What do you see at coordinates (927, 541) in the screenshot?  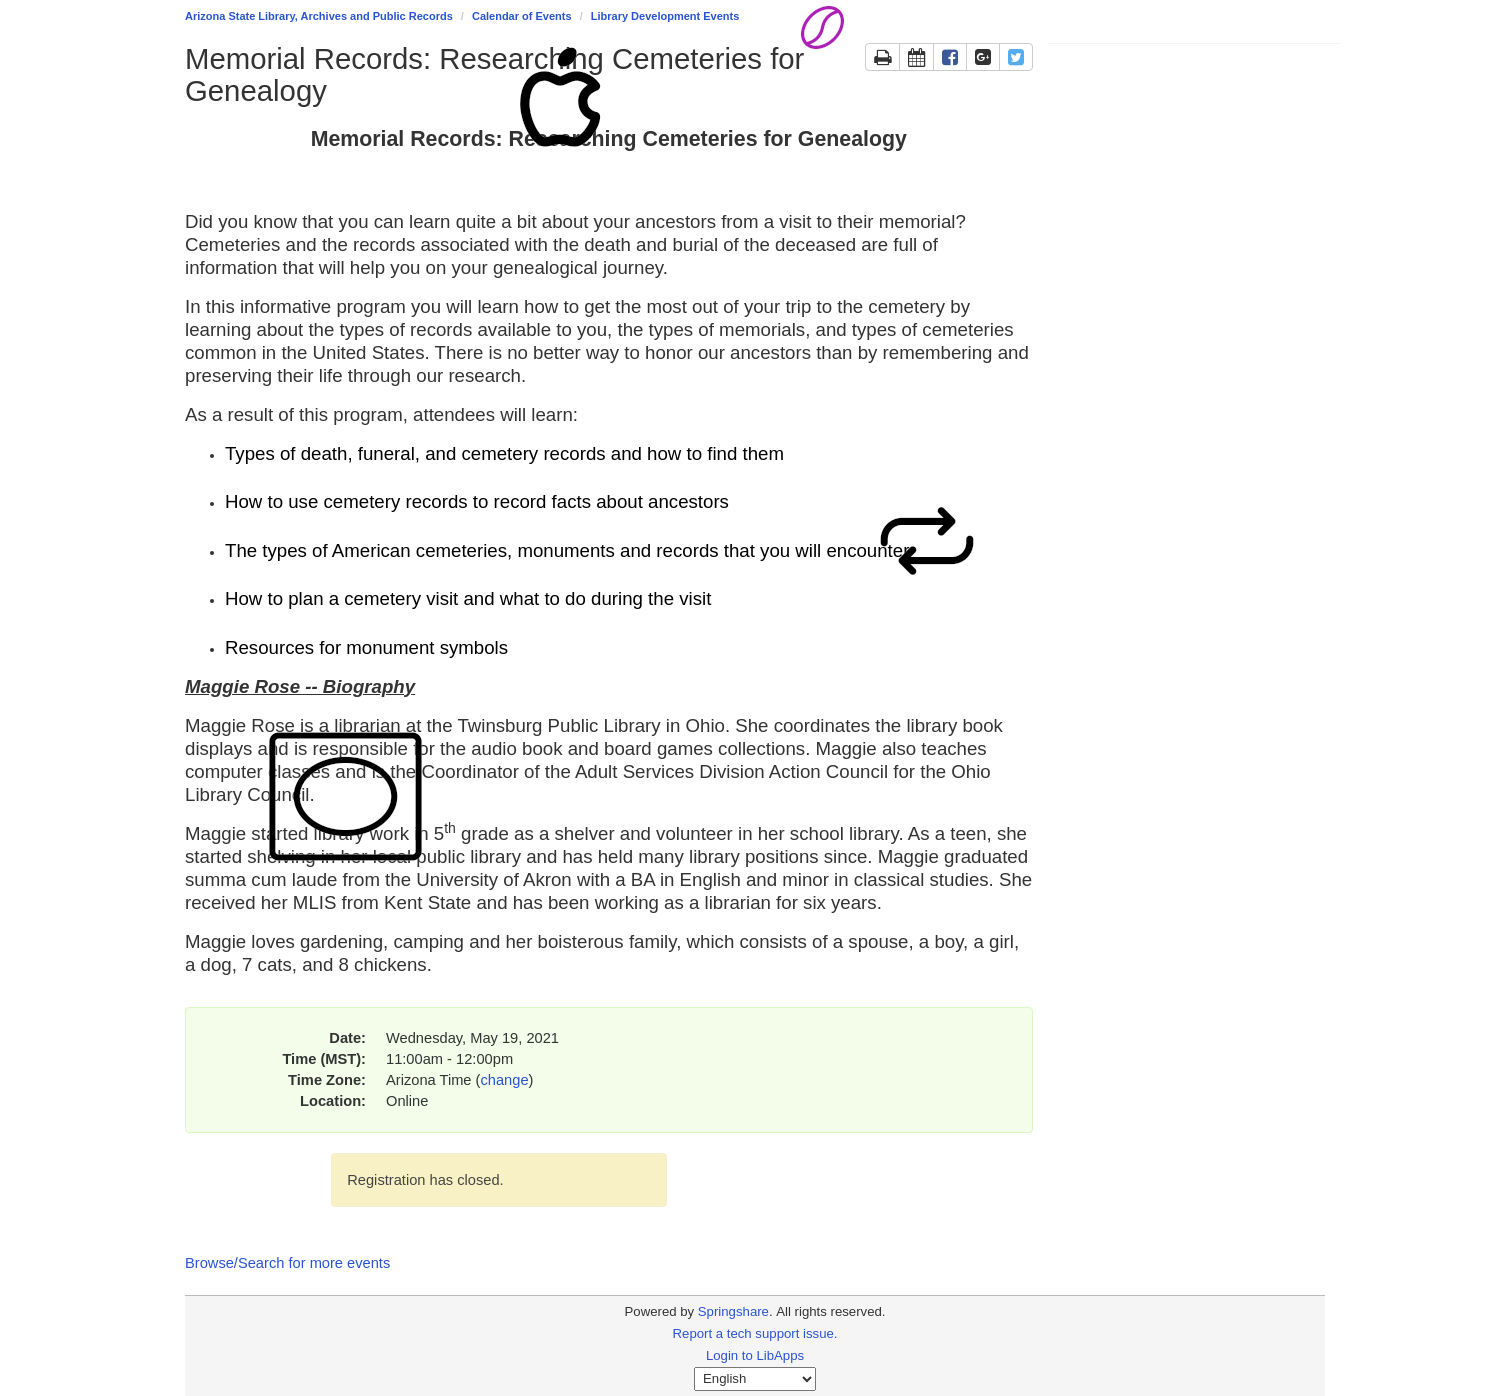 I see `enable repeat mode for playback` at bounding box center [927, 541].